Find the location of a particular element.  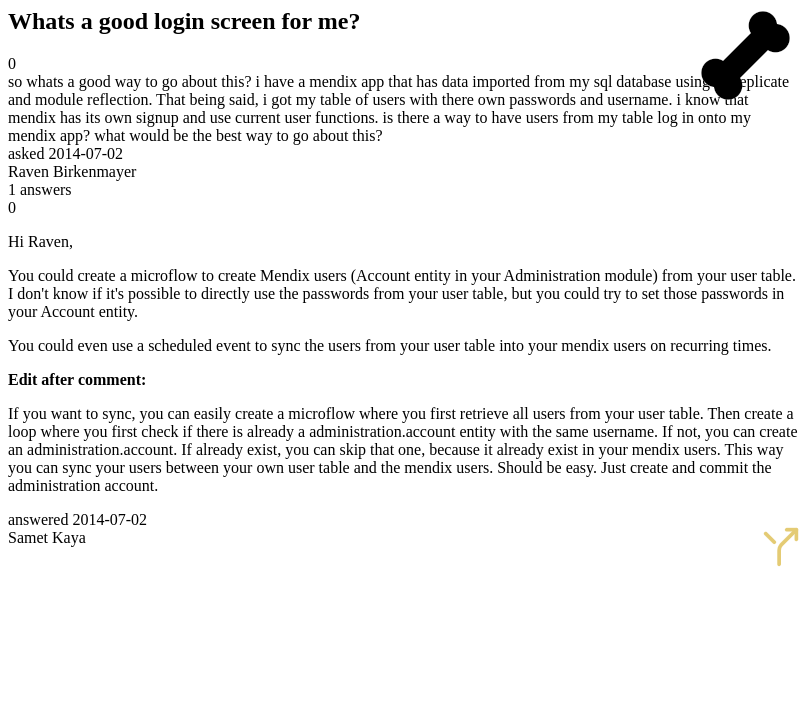

access pet-related features or settings is located at coordinates (745, 55).